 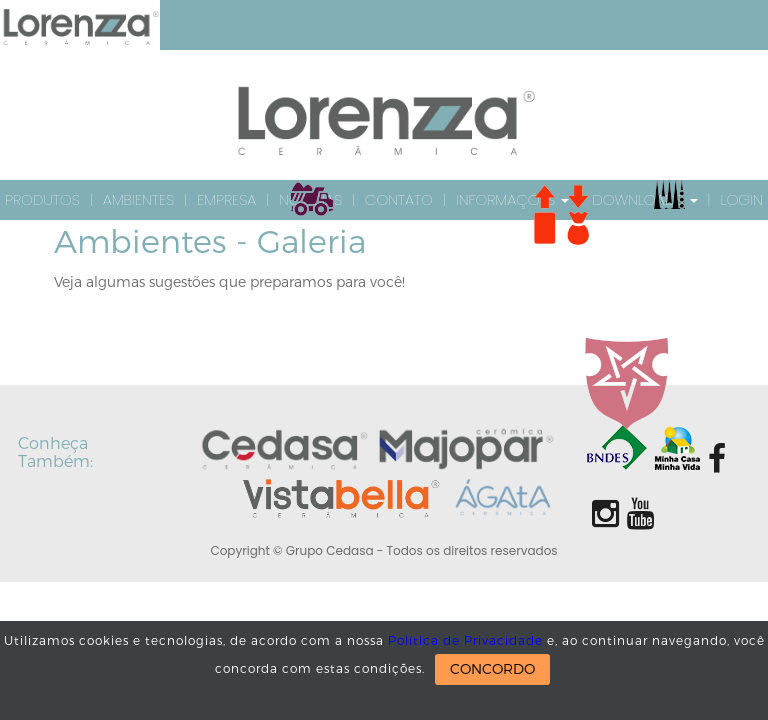 What do you see at coordinates (669, 193) in the screenshot?
I see `play backgammon` at bounding box center [669, 193].